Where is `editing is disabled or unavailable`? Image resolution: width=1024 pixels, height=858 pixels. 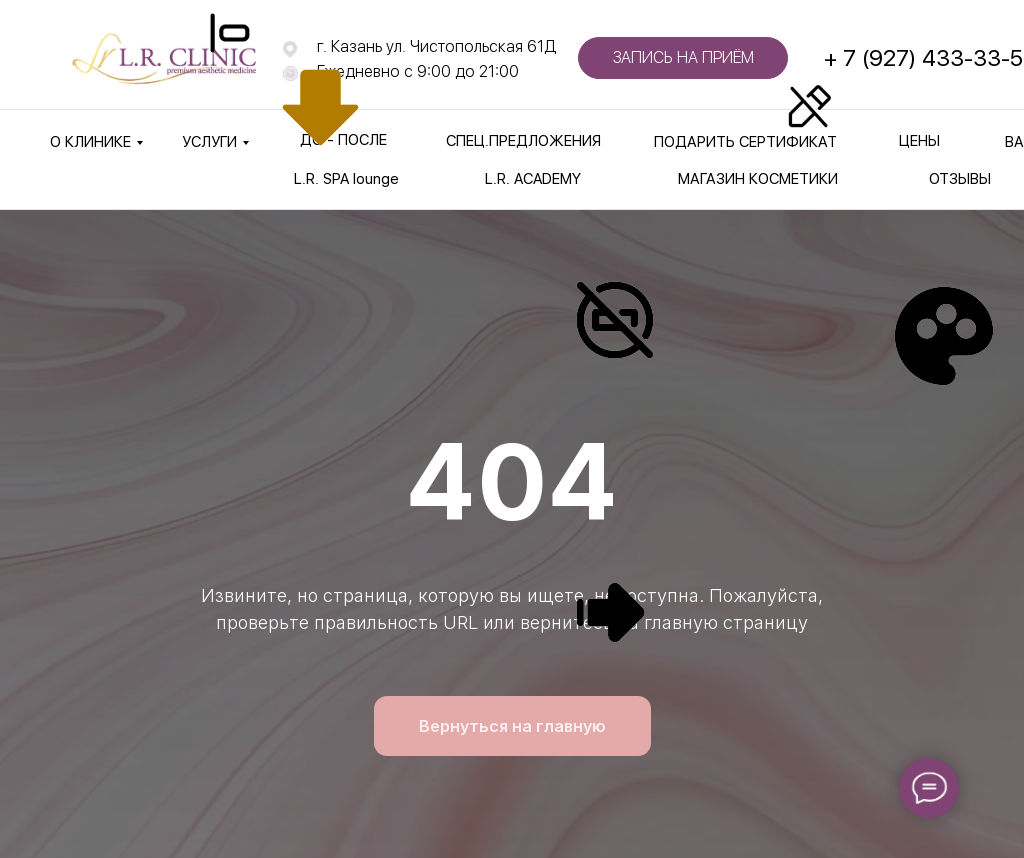 editing is disabled or unavailable is located at coordinates (809, 107).